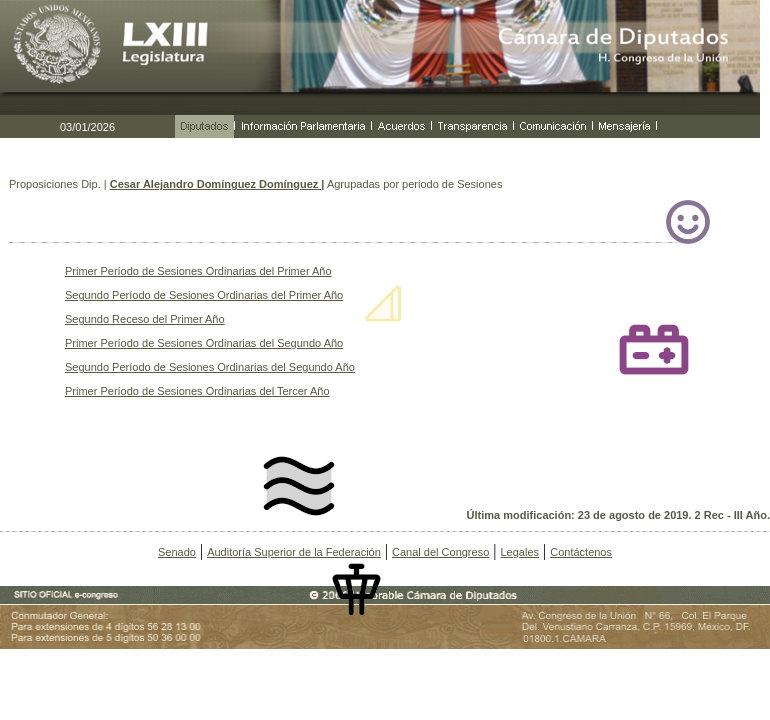 Image resolution: width=770 pixels, height=720 pixels. I want to click on access air traffic control features, so click(356, 589).